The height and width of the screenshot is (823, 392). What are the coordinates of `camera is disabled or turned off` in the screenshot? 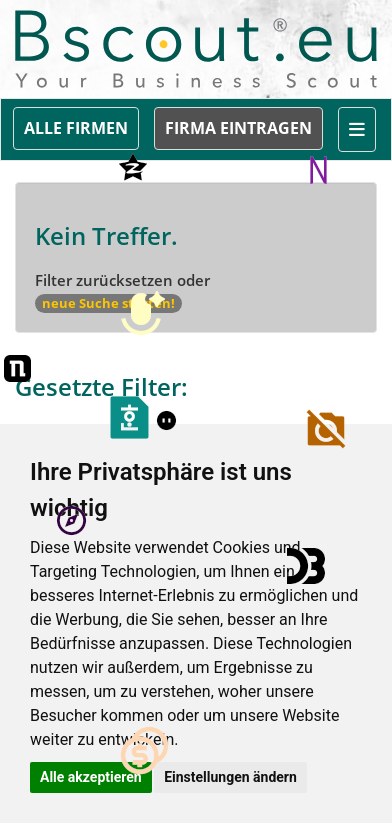 It's located at (326, 429).